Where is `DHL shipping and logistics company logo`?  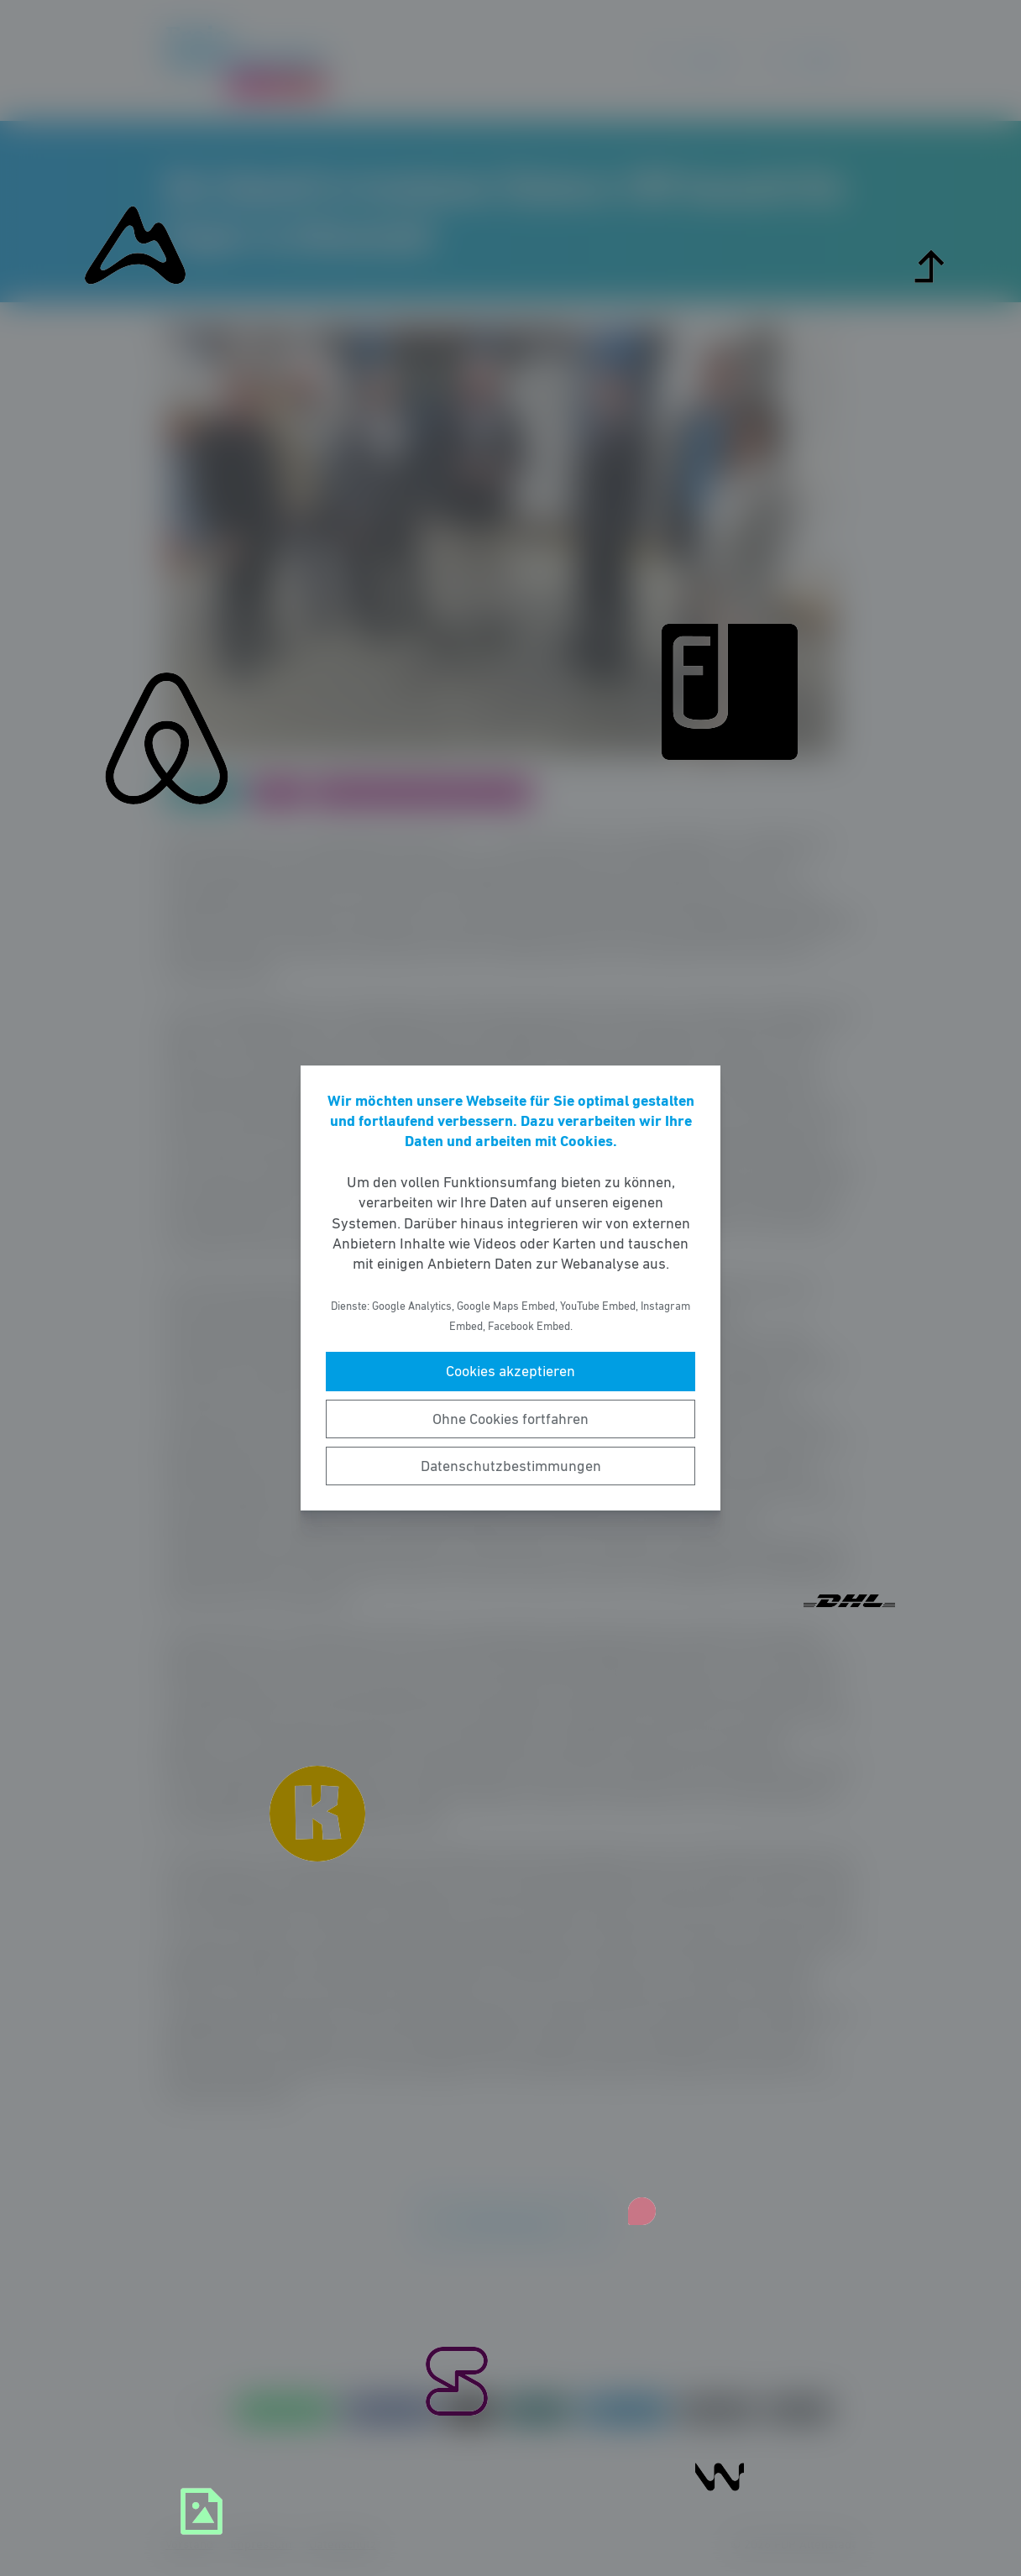 DHL shipping and logistics company logo is located at coordinates (849, 1600).